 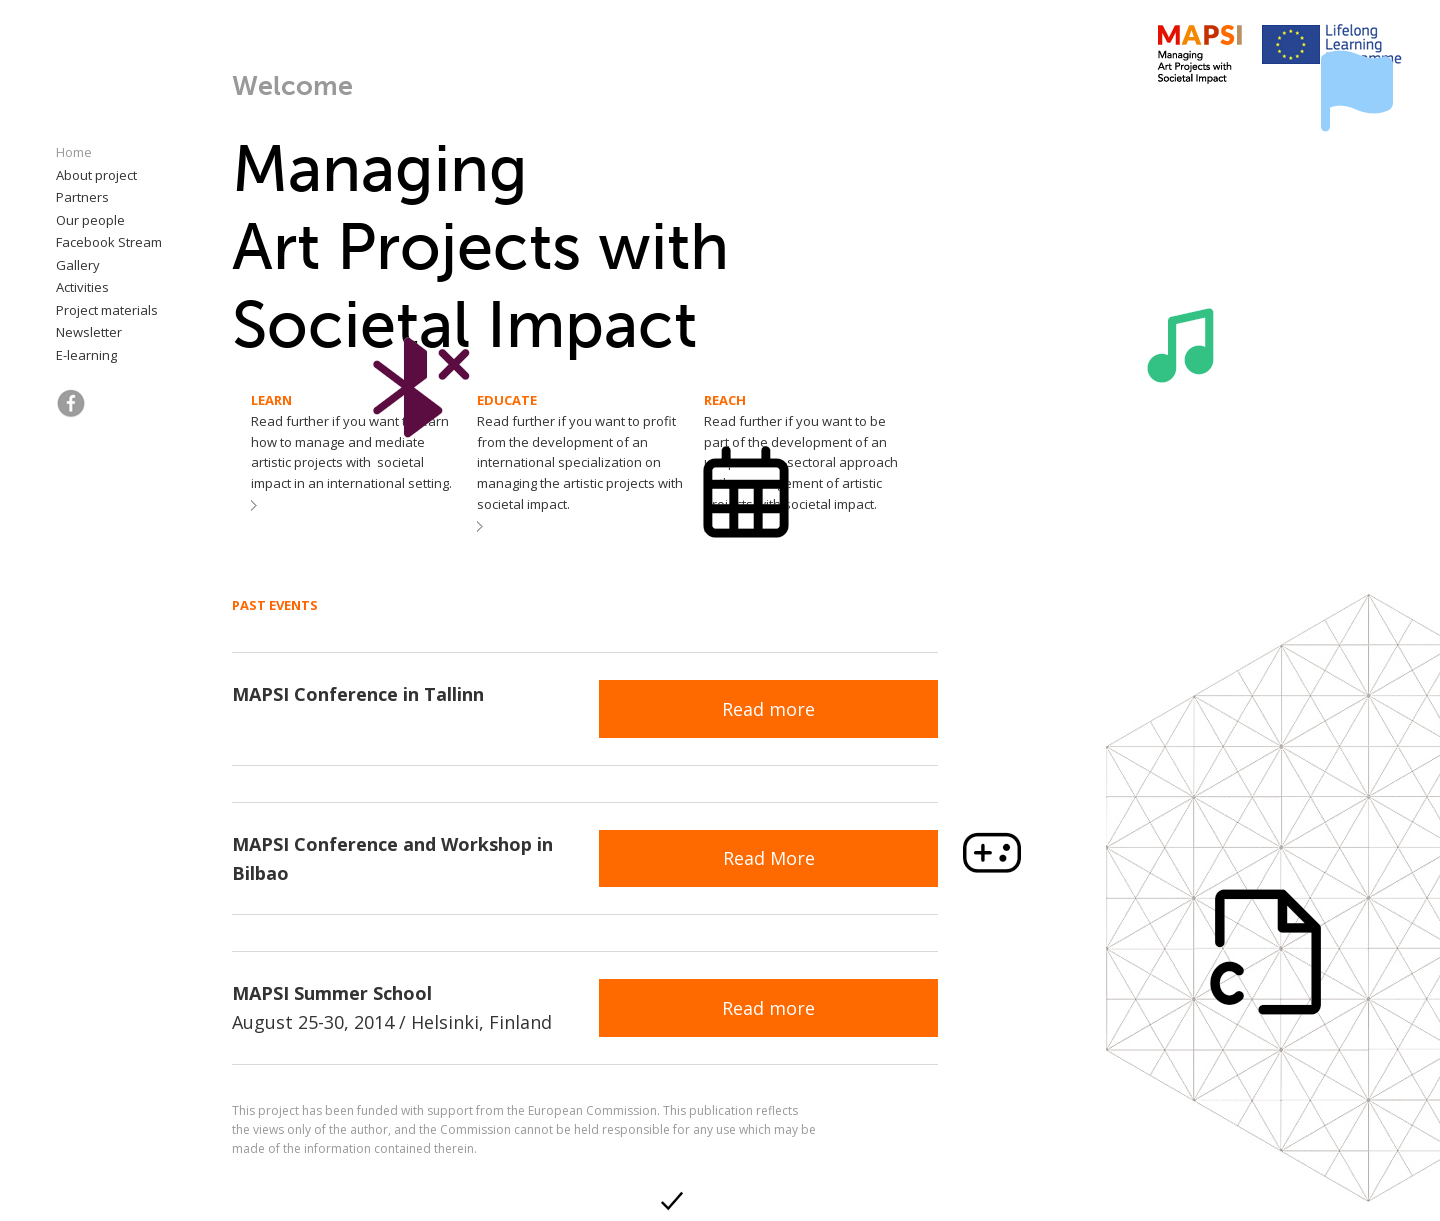 What do you see at coordinates (1357, 91) in the screenshot?
I see `flag or bookmark this item` at bounding box center [1357, 91].